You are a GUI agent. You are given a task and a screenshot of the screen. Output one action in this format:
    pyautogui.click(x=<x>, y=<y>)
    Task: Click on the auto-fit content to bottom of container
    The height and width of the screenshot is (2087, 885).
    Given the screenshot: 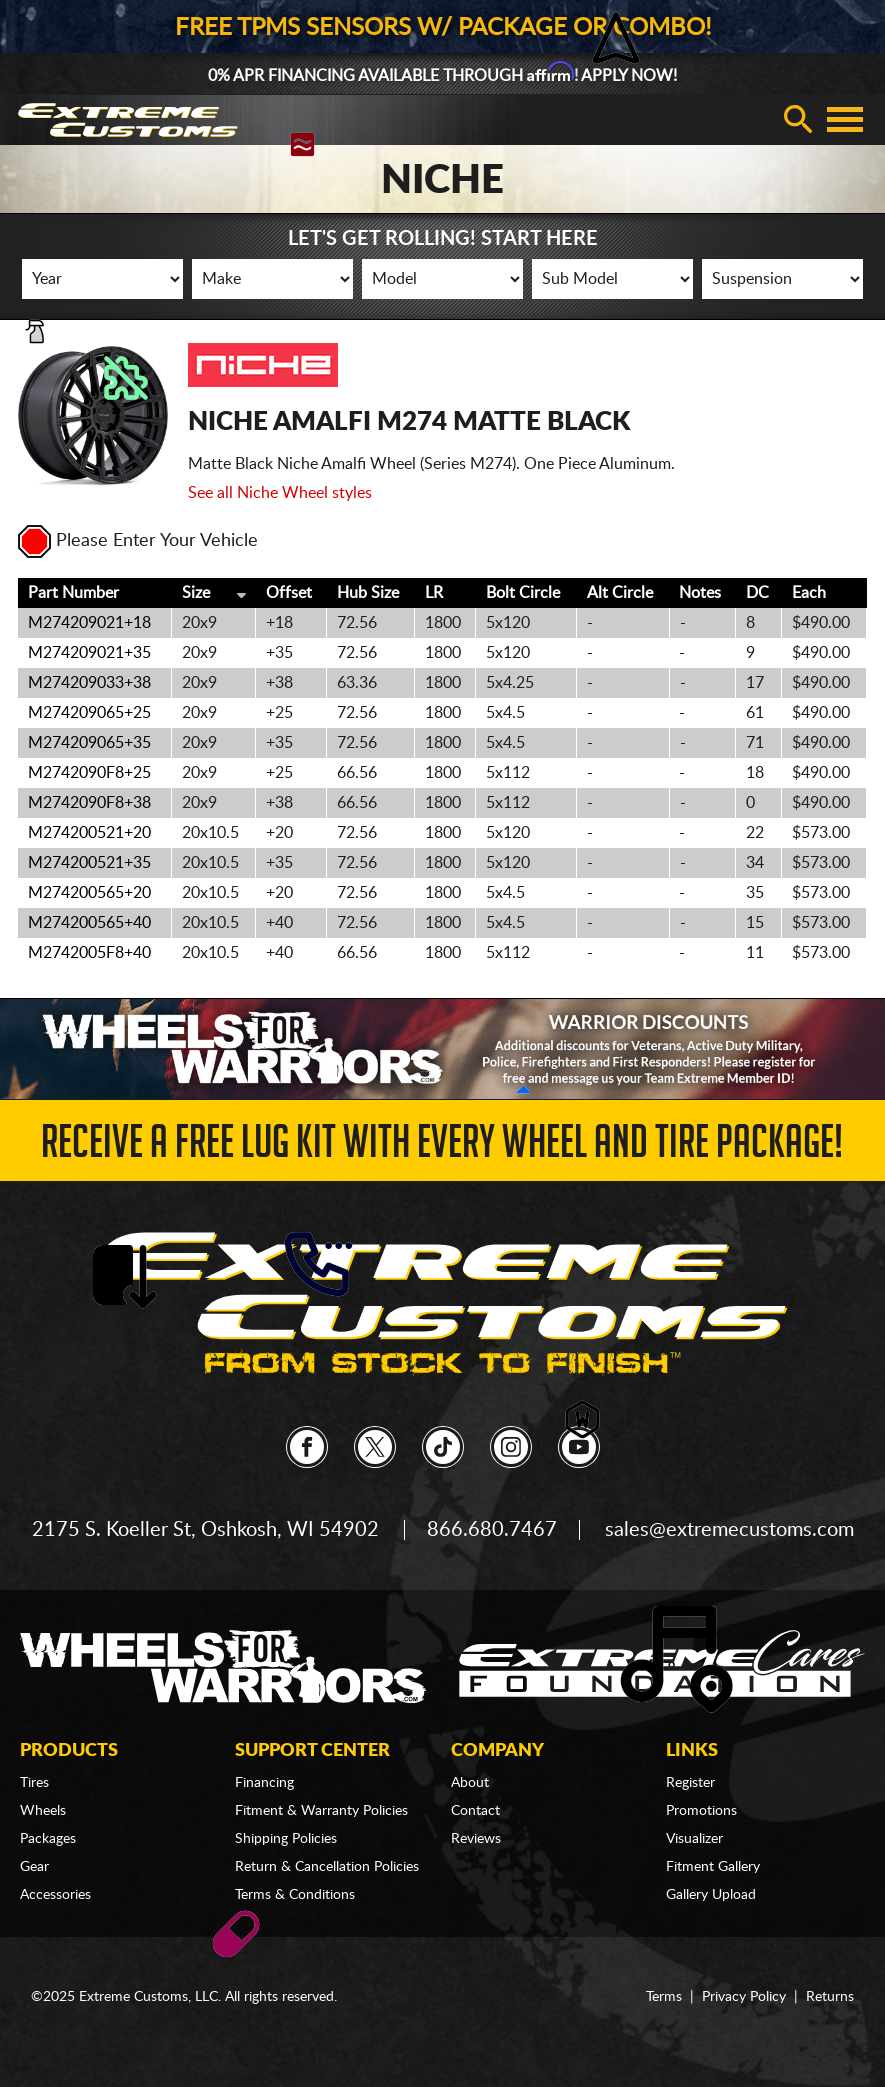 What is the action you would take?
    pyautogui.click(x=123, y=1275)
    